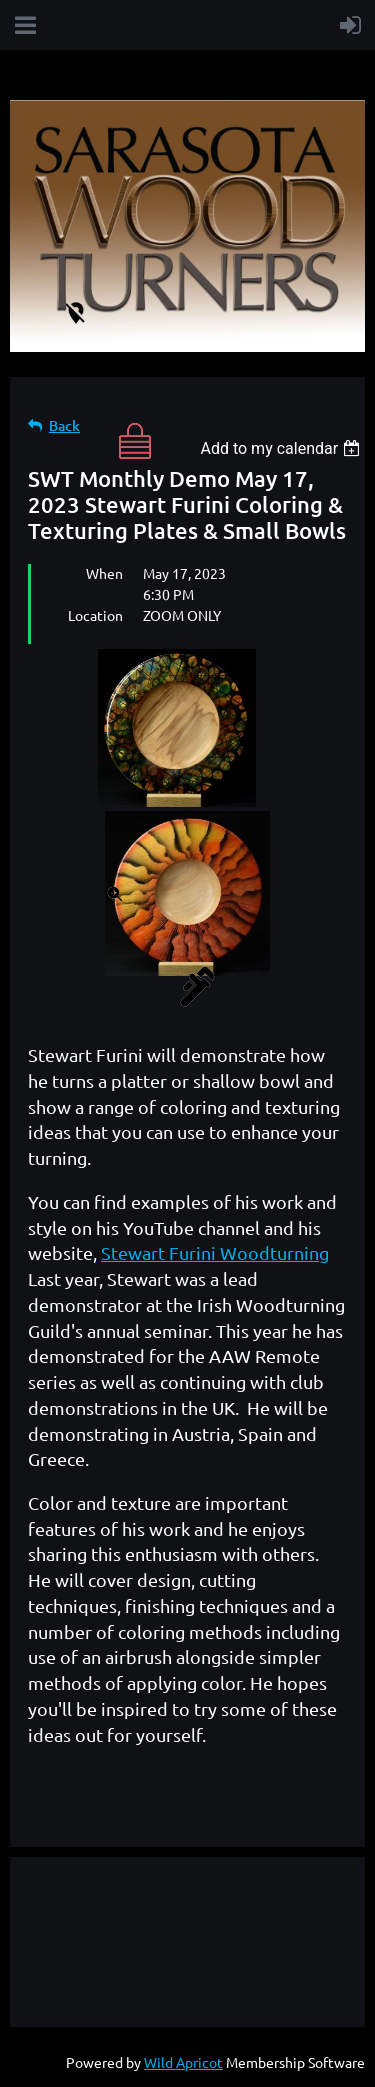  Describe the element at coordinates (76, 313) in the screenshot. I see `disable location services` at that location.